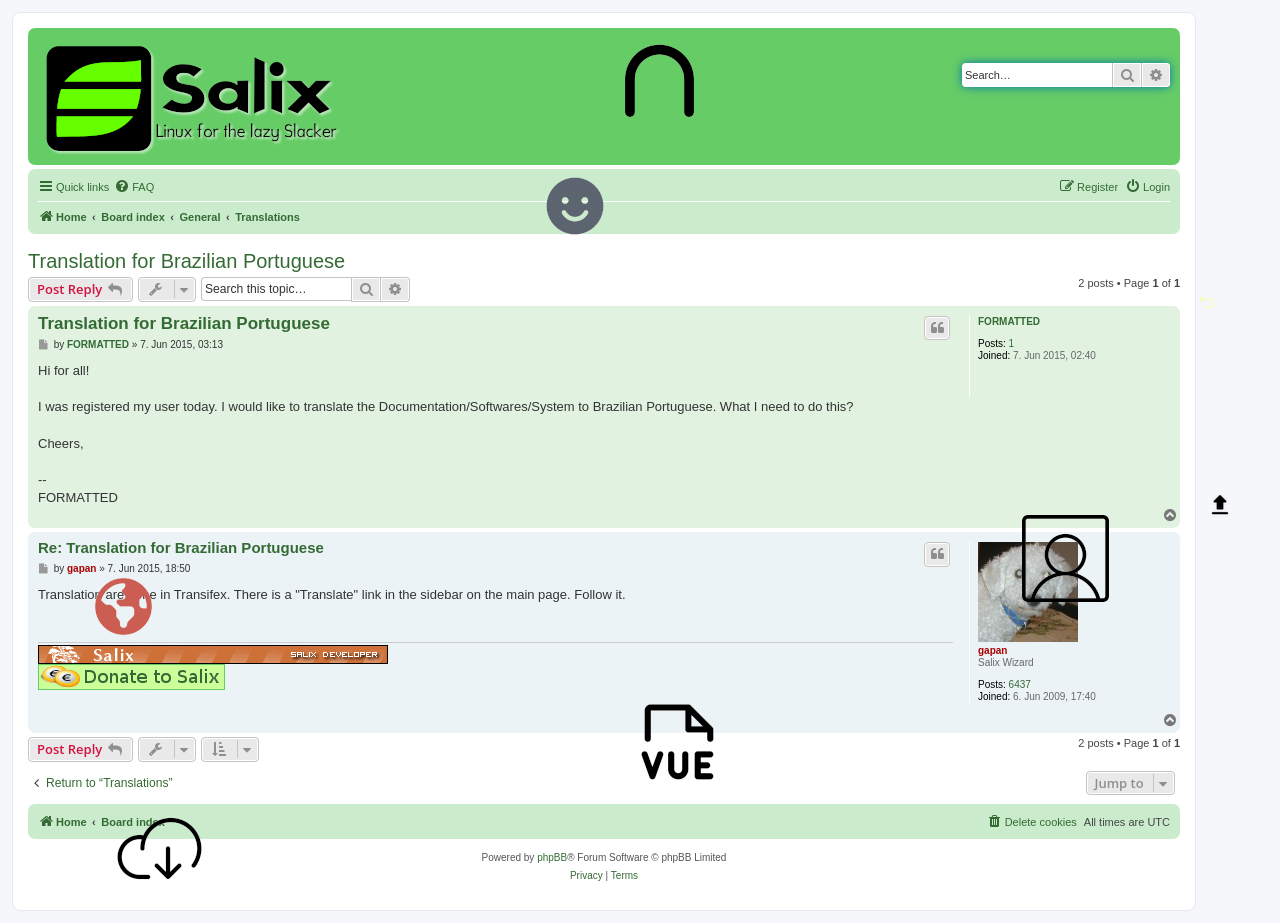 This screenshot has width=1280, height=923. Describe the element at coordinates (679, 745) in the screenshot. I see `vue.js component or project file` at that location.